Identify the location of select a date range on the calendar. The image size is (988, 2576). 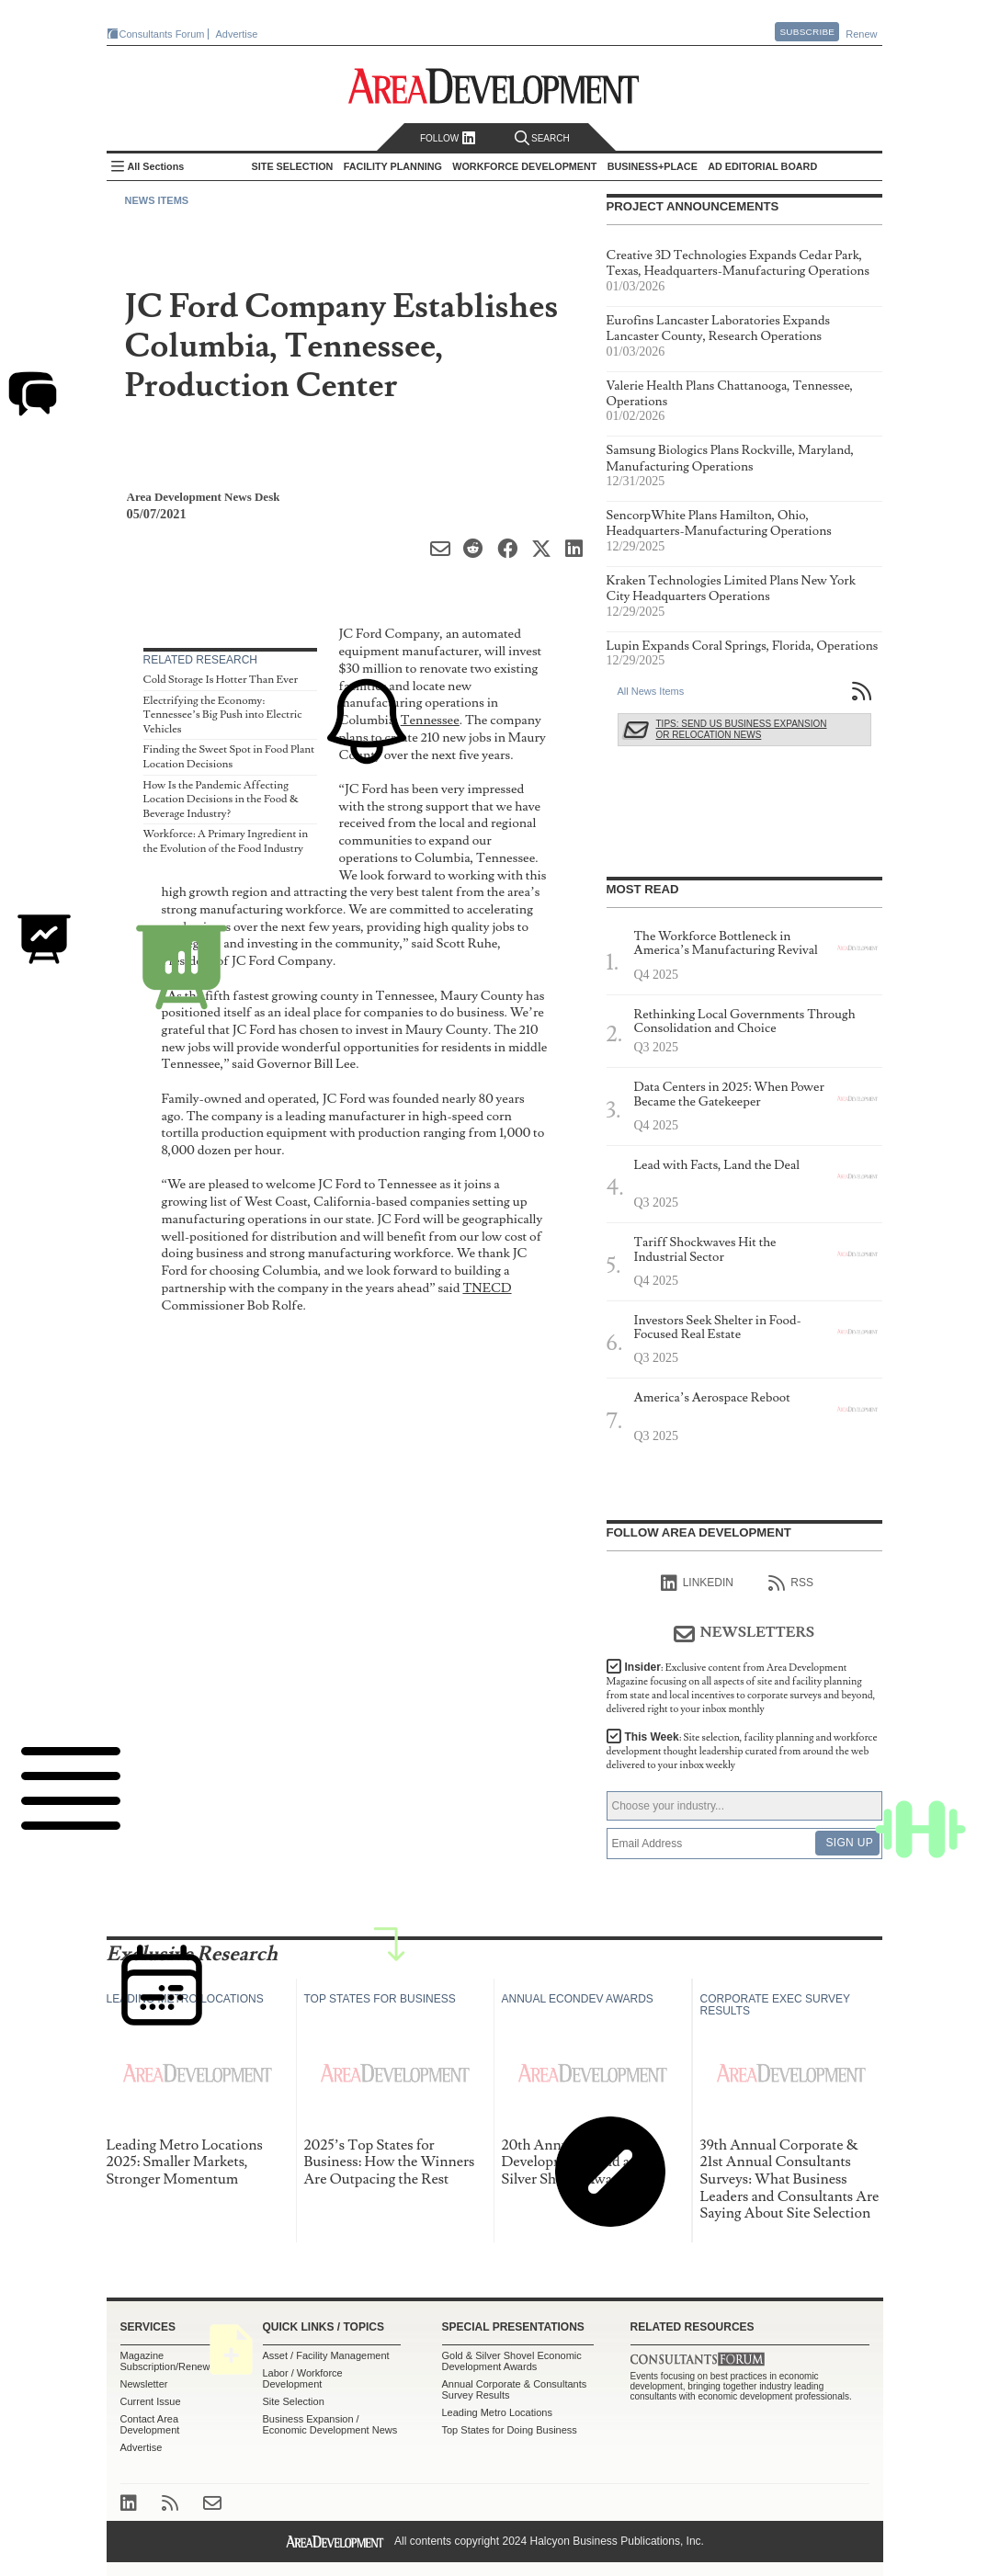
(162, 1985).